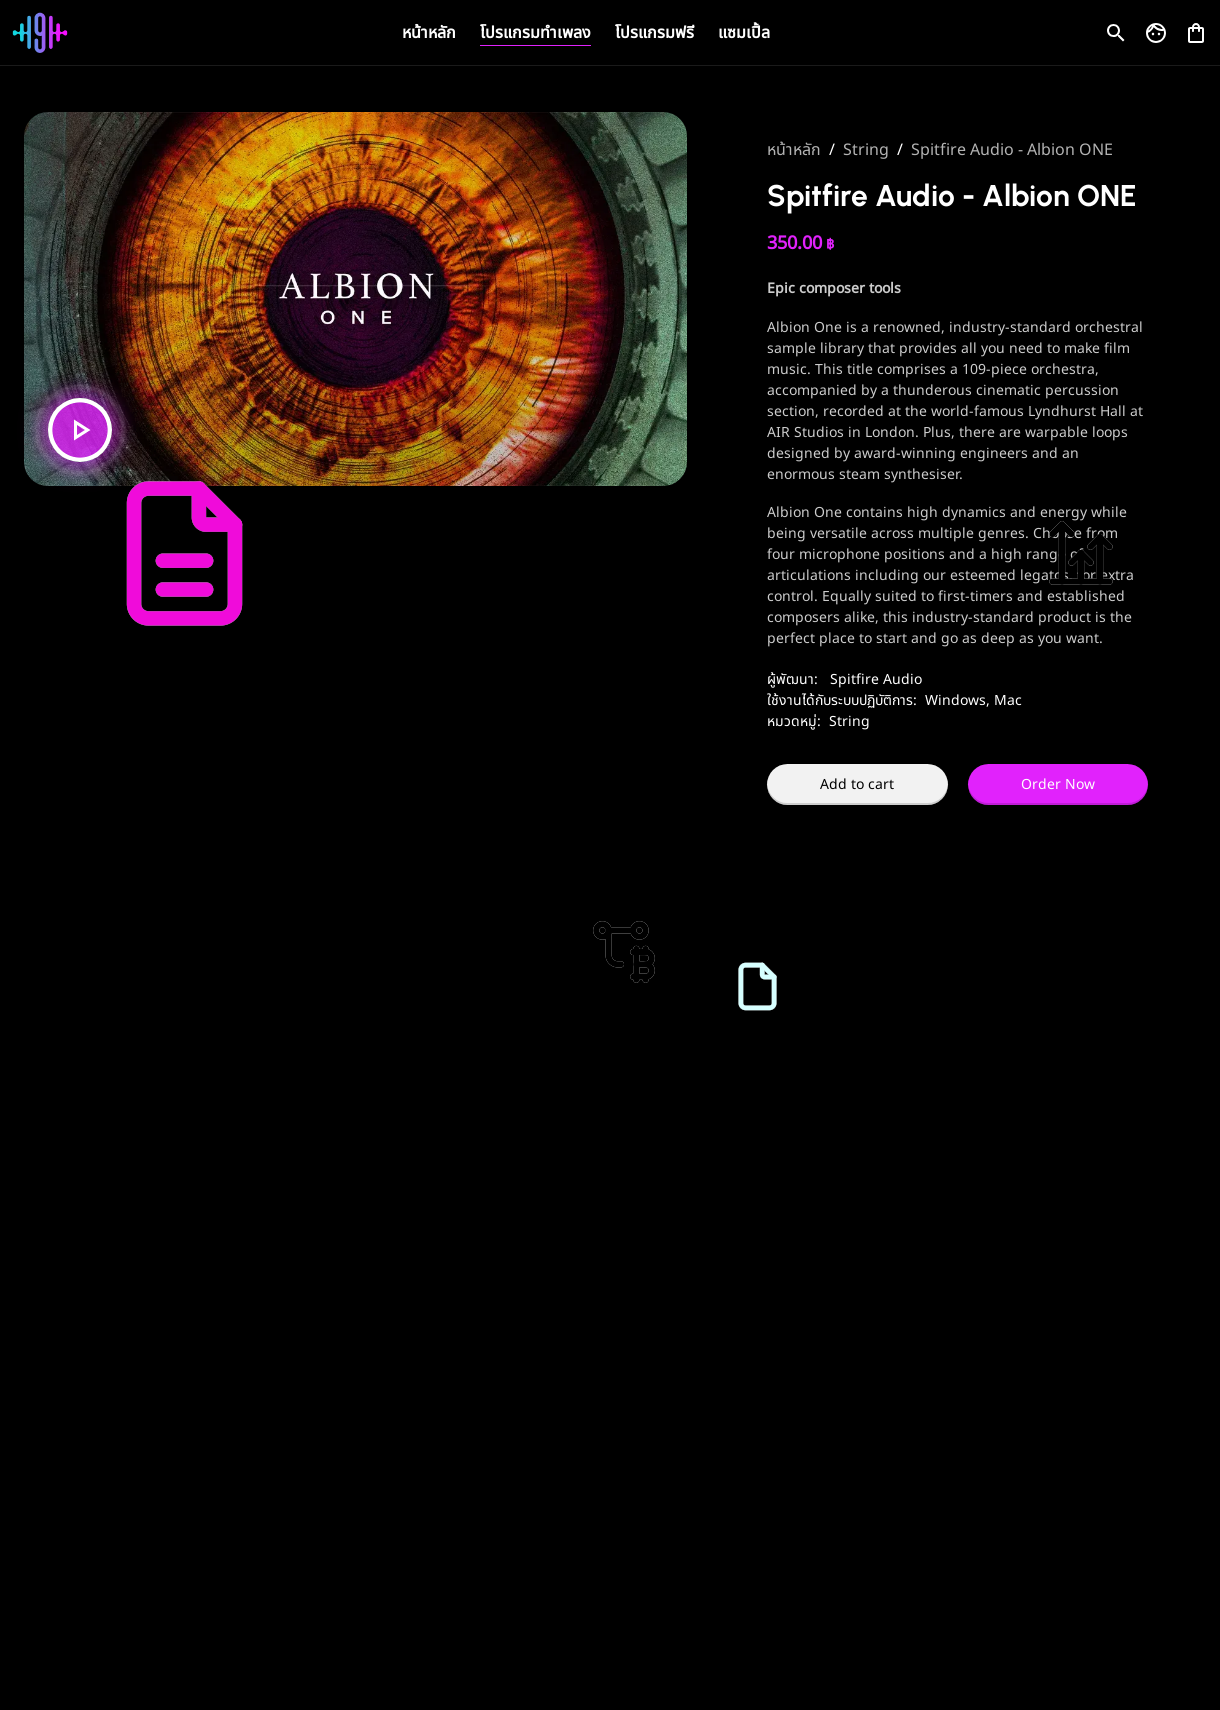 Image resolution: width=1220 pixels, height=1710 pixels. Describe the element at coordinates (184, 553) in the screenshot. I see `view file details or description` at that location.